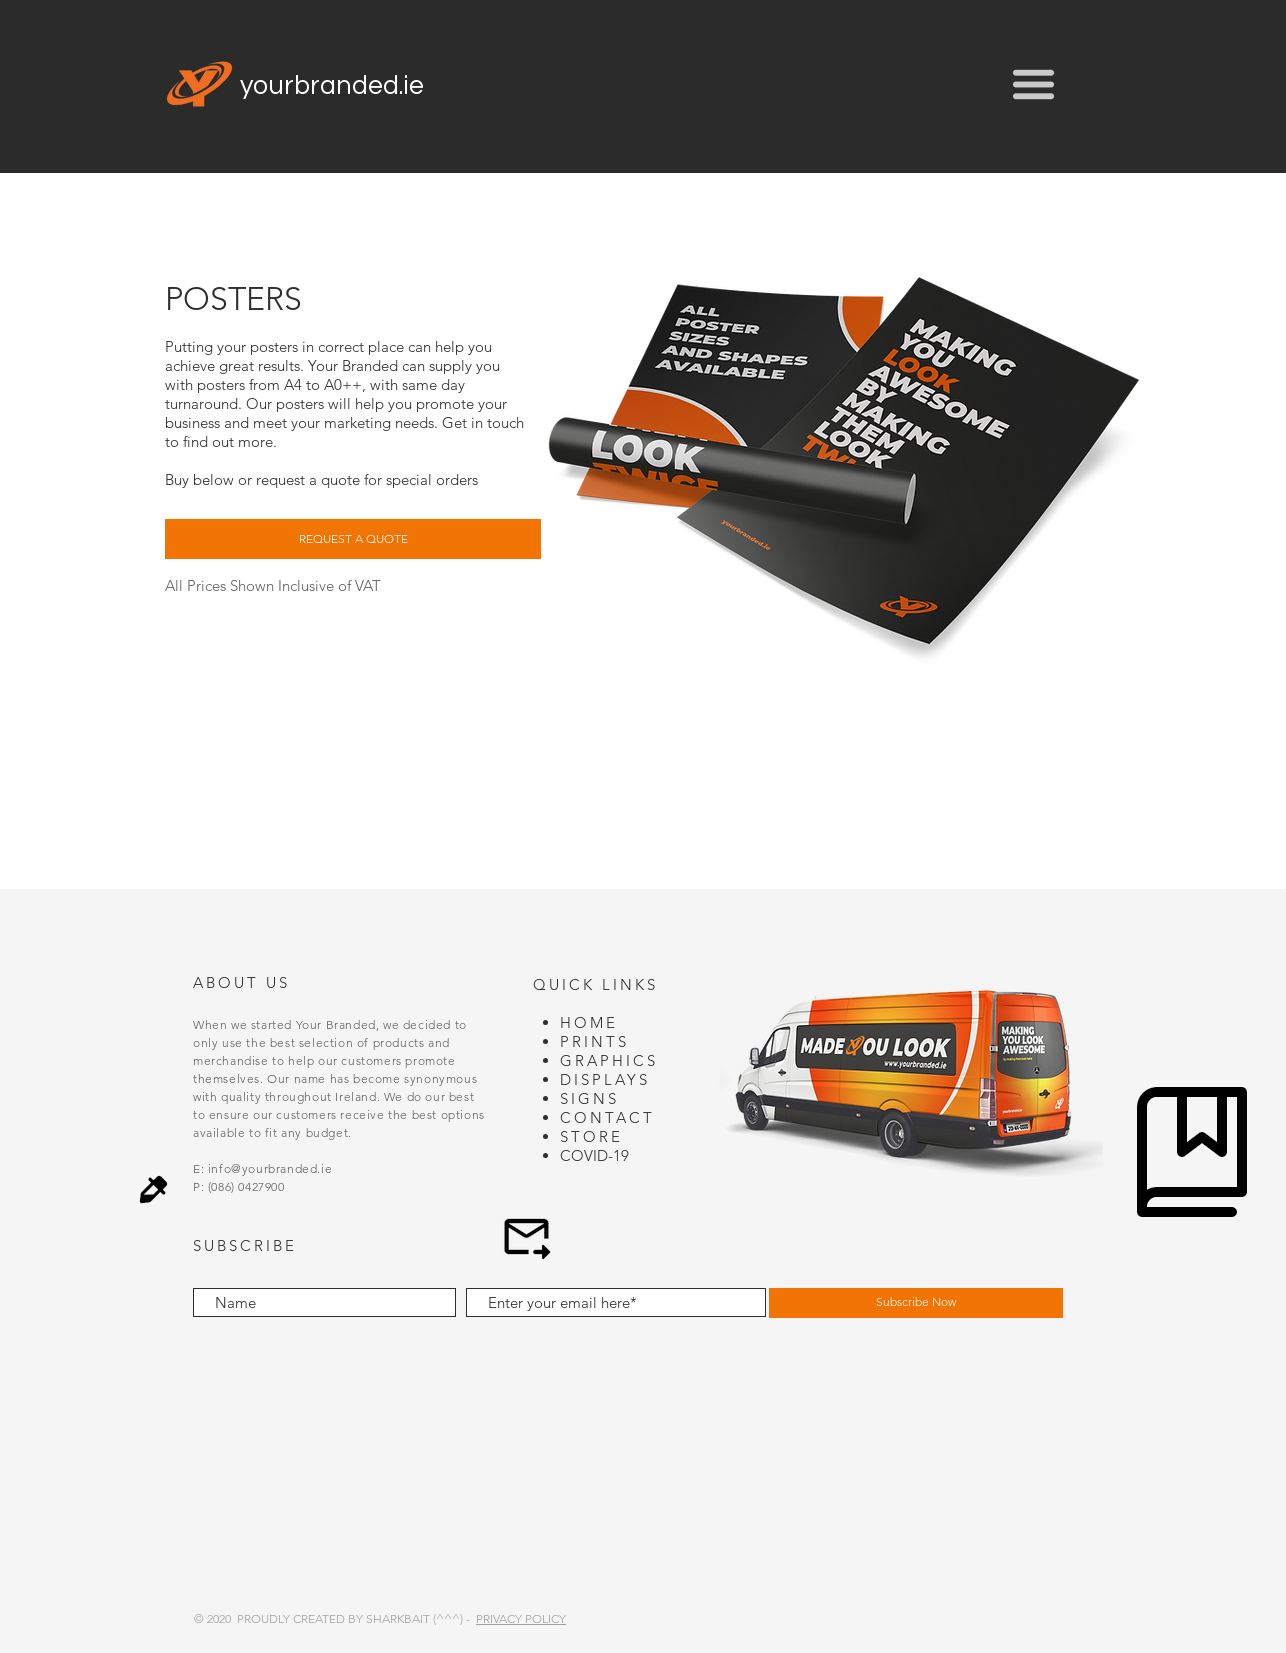 The image size is (1286, 1653). Describe the element at coordinates (153, 1189) in the screenshot. I see `select a color from the canvas` at that location.